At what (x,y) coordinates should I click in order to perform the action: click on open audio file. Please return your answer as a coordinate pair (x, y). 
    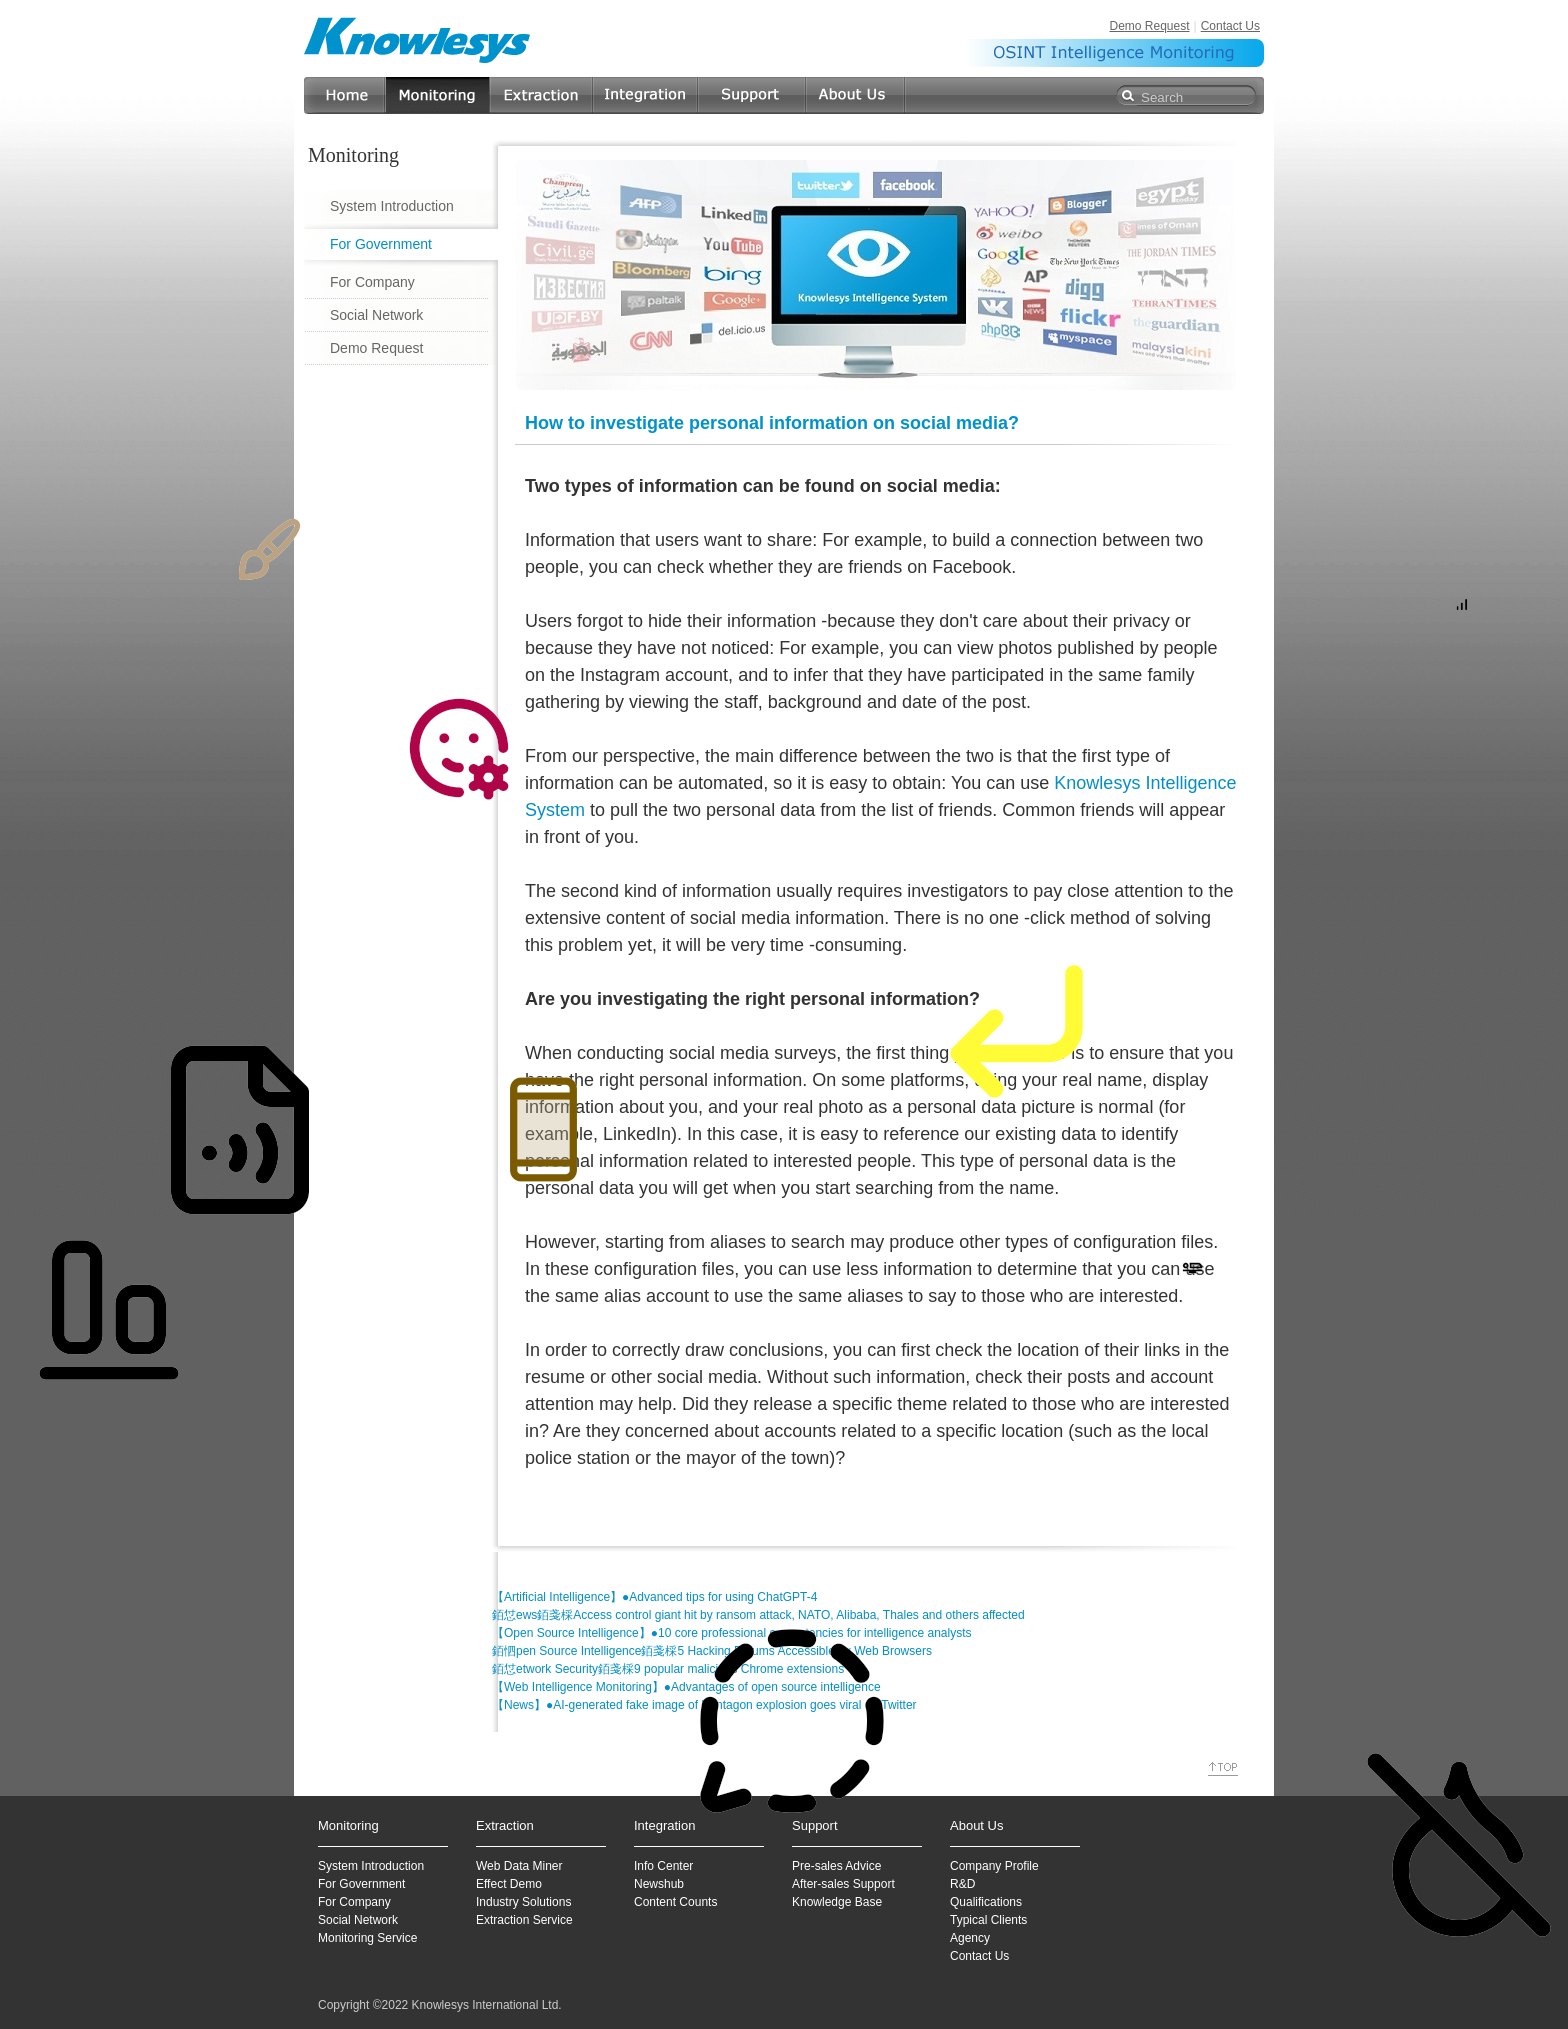
    Looking at the image, I should click on (240, 1130).